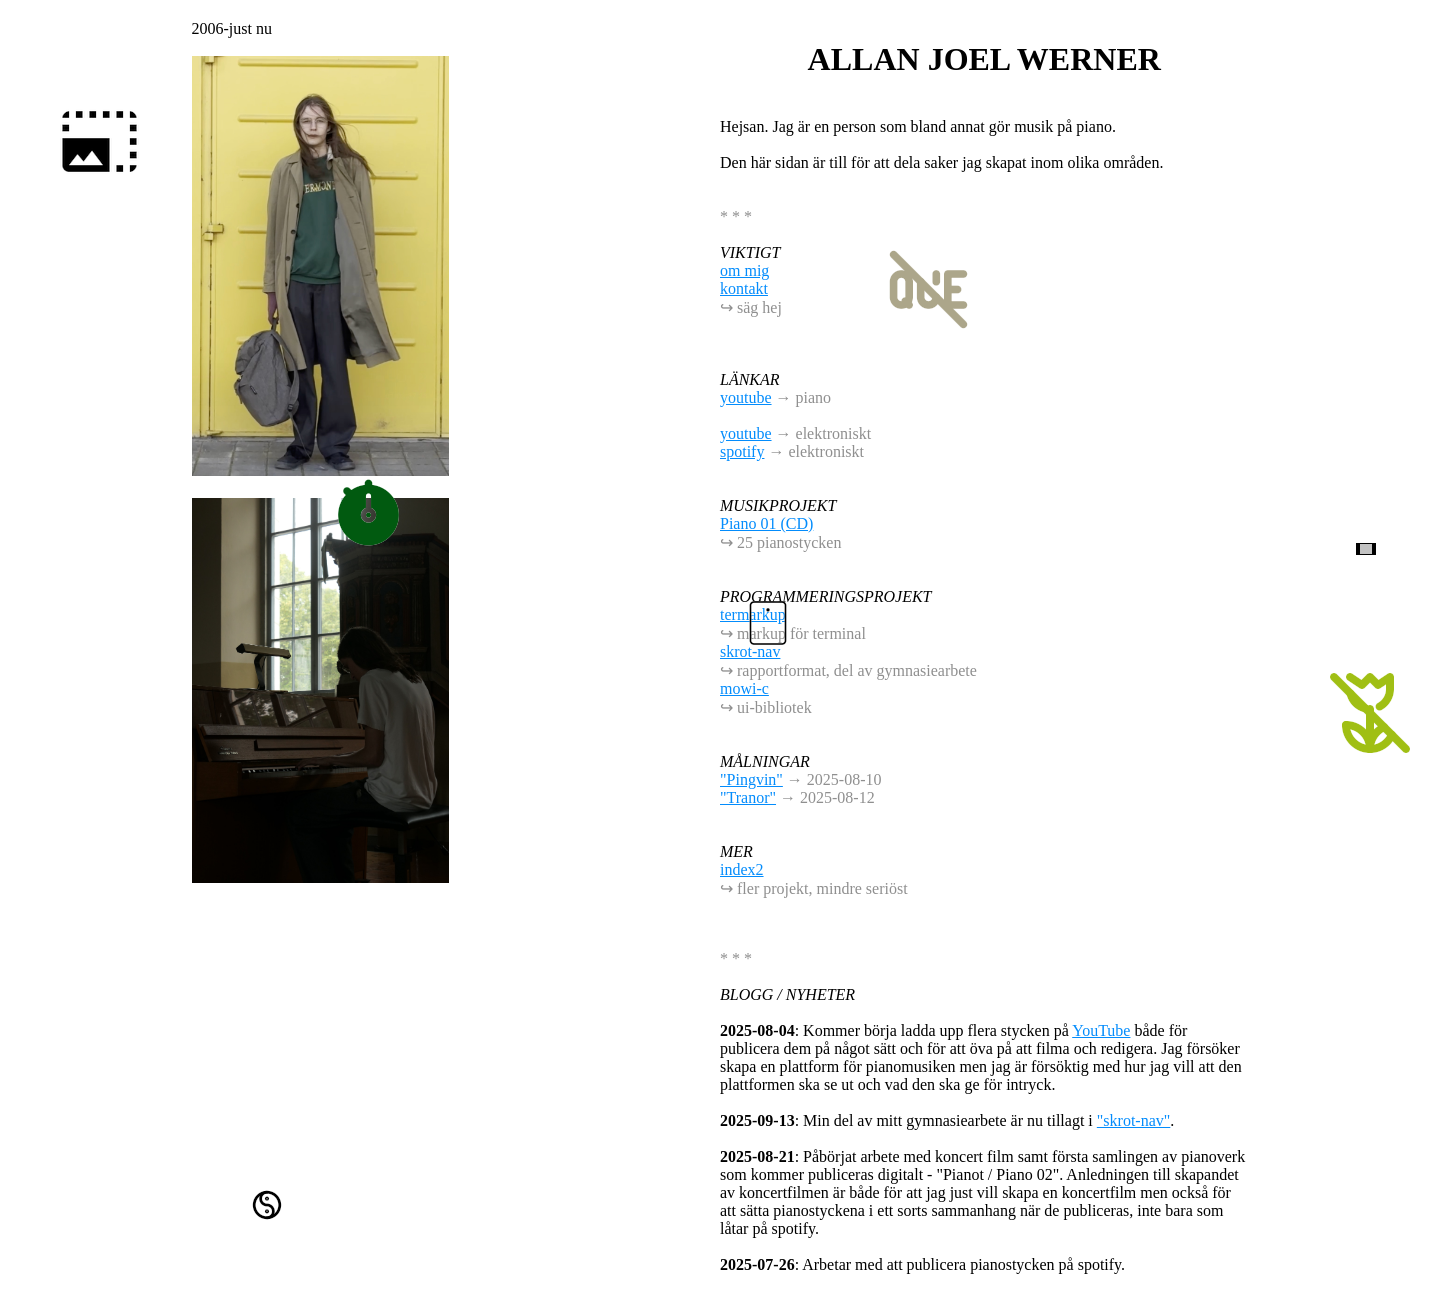 The width and height of the screenshot is (1440, 1312). What do you see at coordinates (368, 512) in the screenshot?
I see `start or stop a timer` at bounding box center [368, 512].